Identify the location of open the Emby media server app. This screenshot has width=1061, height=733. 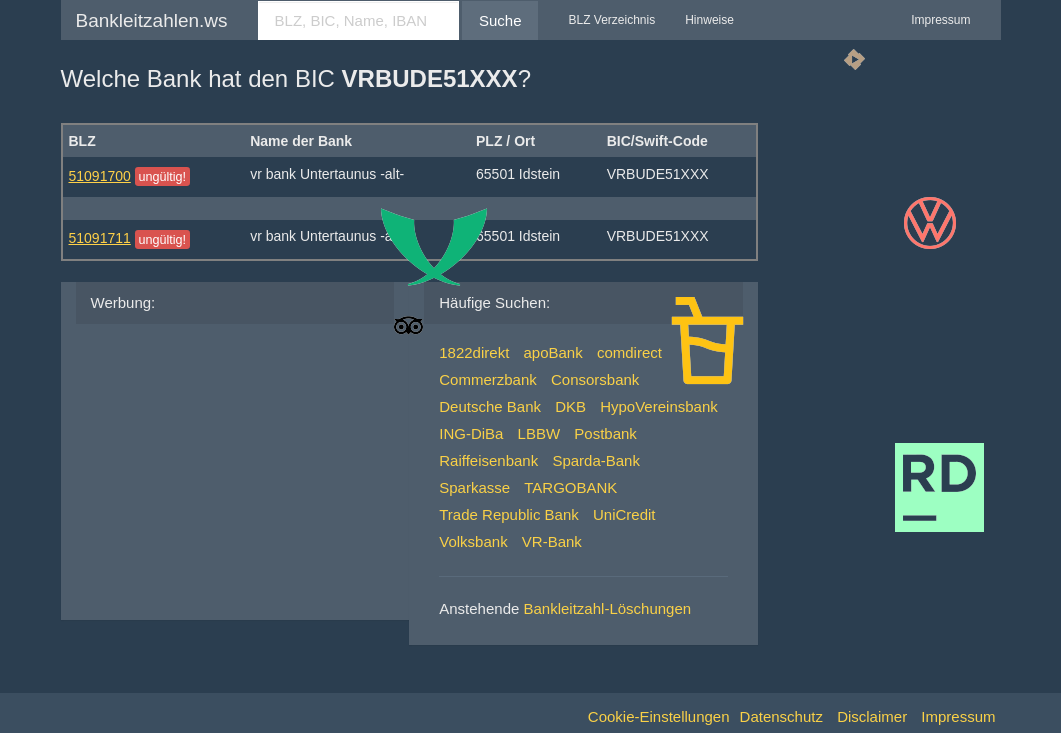
(854, 59).